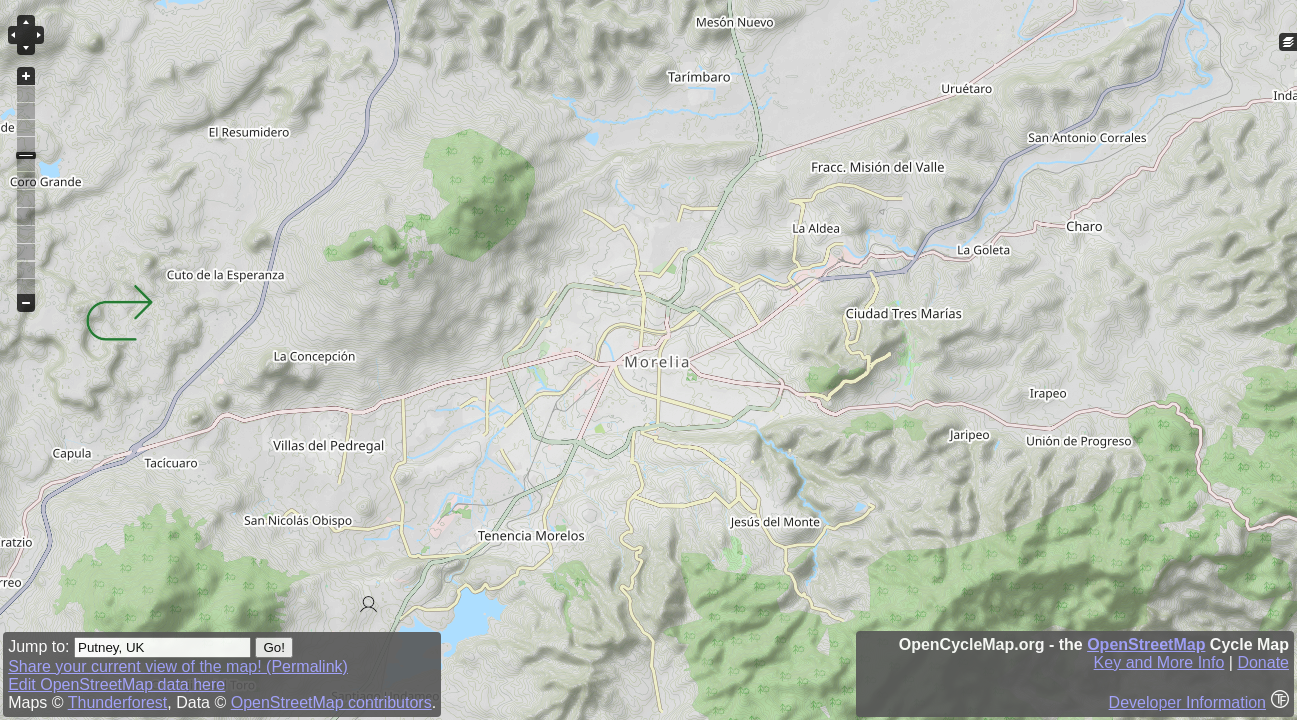 The width and height of the screenshot is (1297, 720). I want to click on view your profile, so click(368, 604).